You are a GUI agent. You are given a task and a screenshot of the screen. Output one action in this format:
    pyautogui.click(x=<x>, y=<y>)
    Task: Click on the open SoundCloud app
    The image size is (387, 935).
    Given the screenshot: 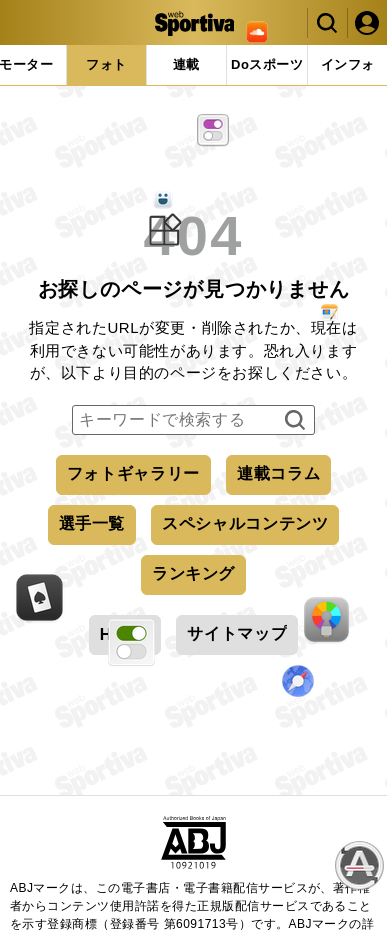 What is the action you would take?
    pyautogui.click(x=257, y=32)
    